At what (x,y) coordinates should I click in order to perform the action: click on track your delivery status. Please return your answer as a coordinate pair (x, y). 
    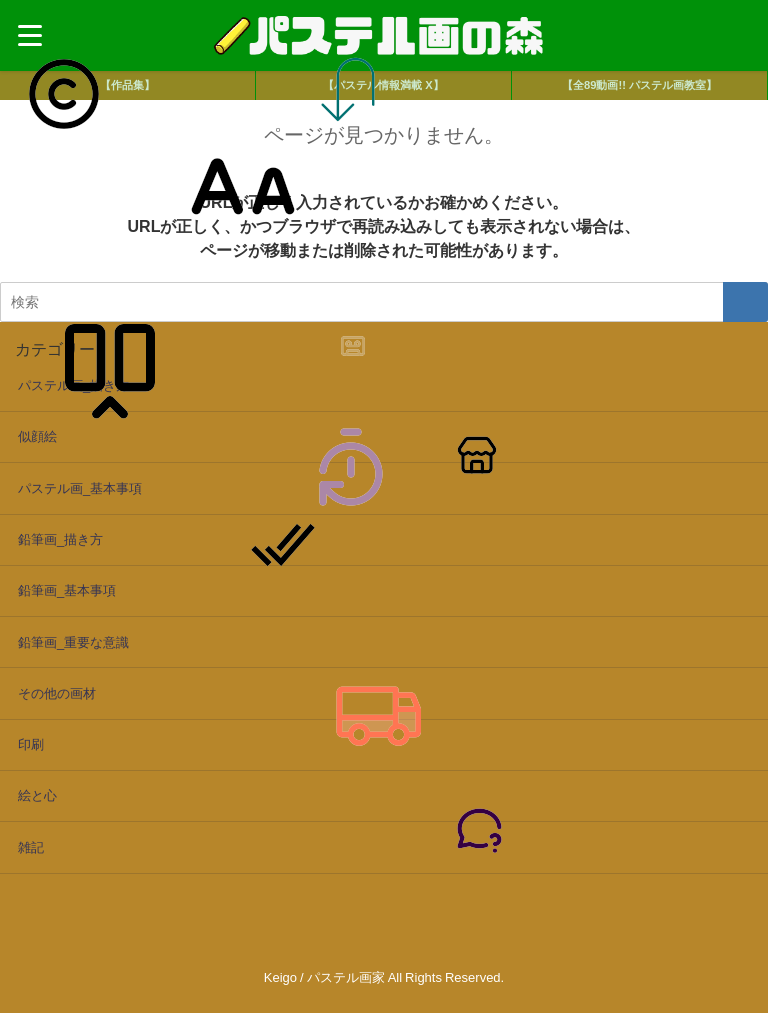
    Looking at the image, I should click on (376, 712).